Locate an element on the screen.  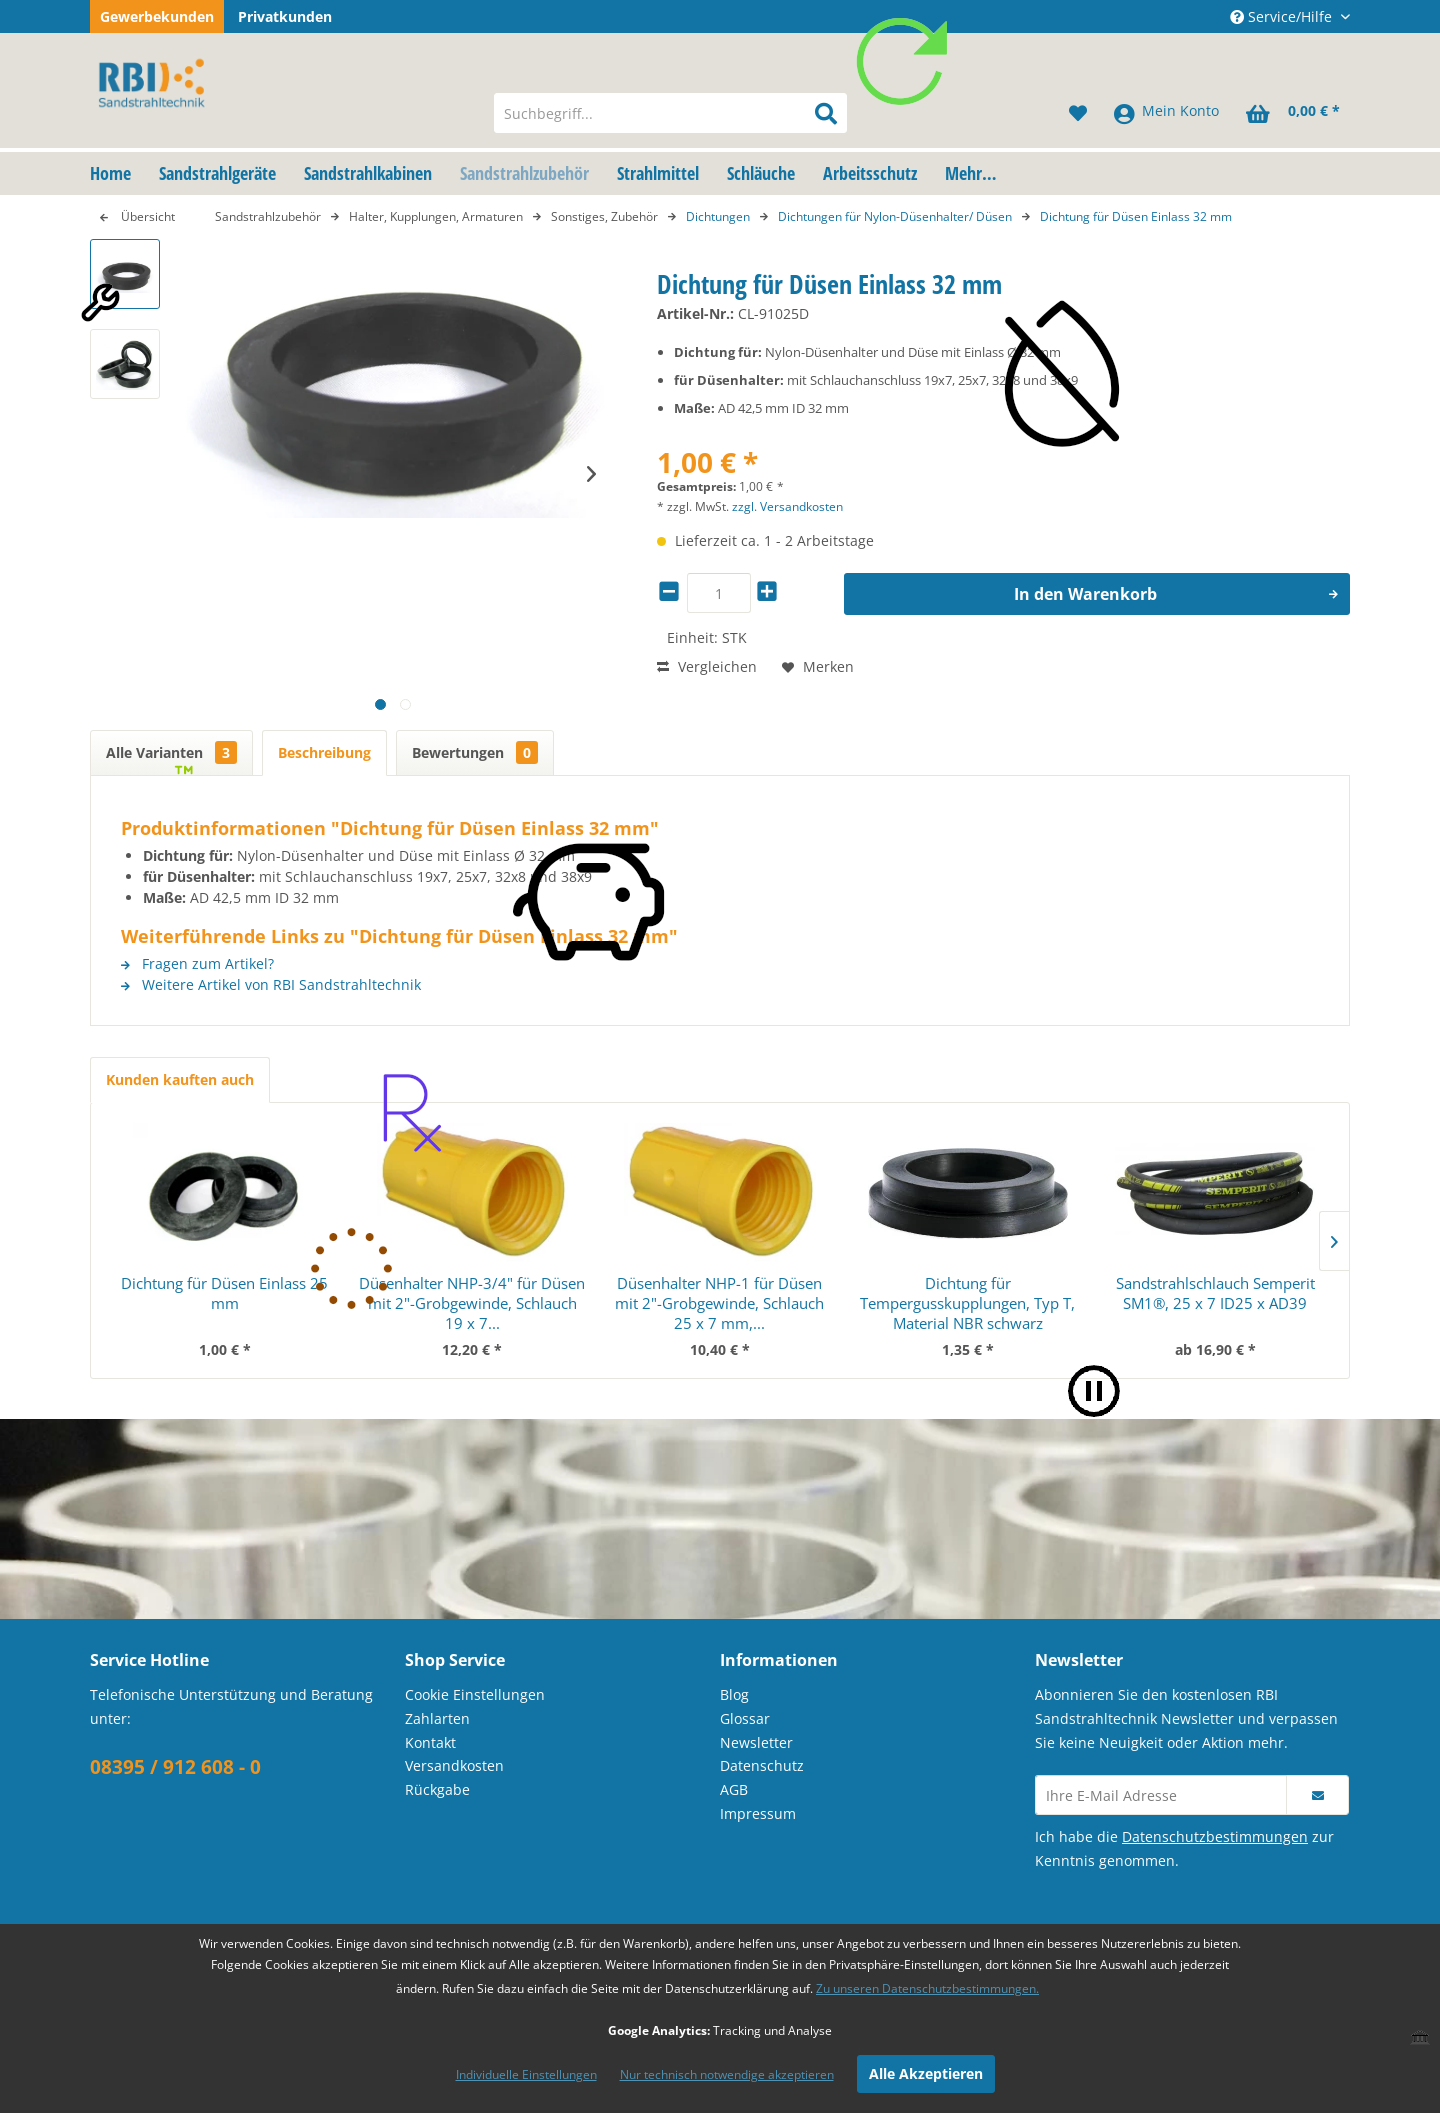
reload or refresh the current page is located at coordinates (903, 61).